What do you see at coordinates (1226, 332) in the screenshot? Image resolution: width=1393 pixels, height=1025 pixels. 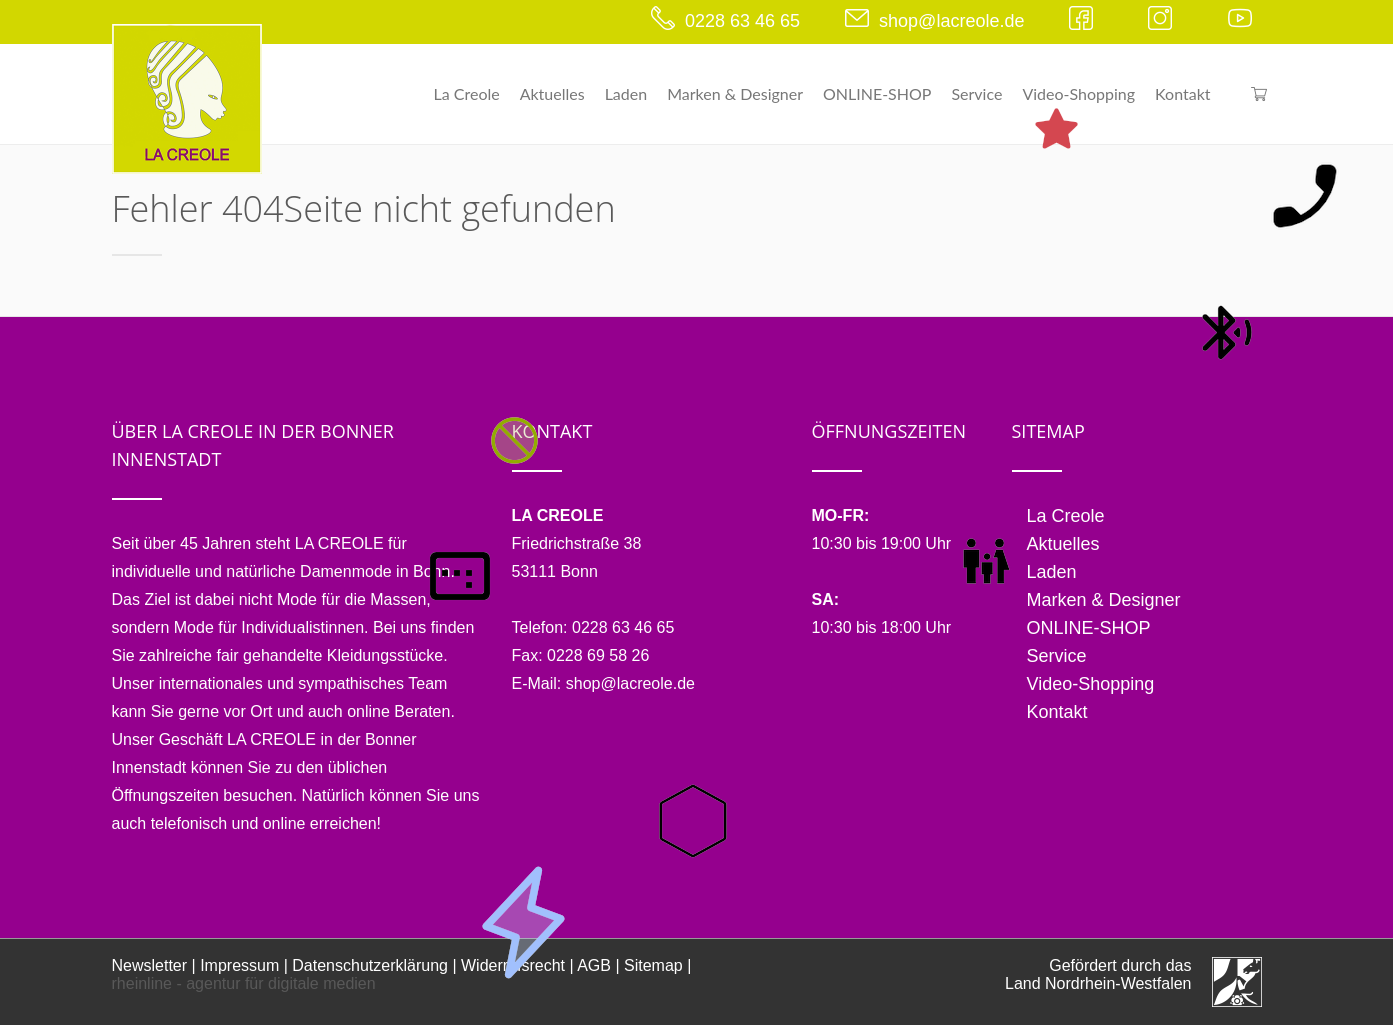 I see `bluetooth audio device connected` at bounding box center [1226, 332].